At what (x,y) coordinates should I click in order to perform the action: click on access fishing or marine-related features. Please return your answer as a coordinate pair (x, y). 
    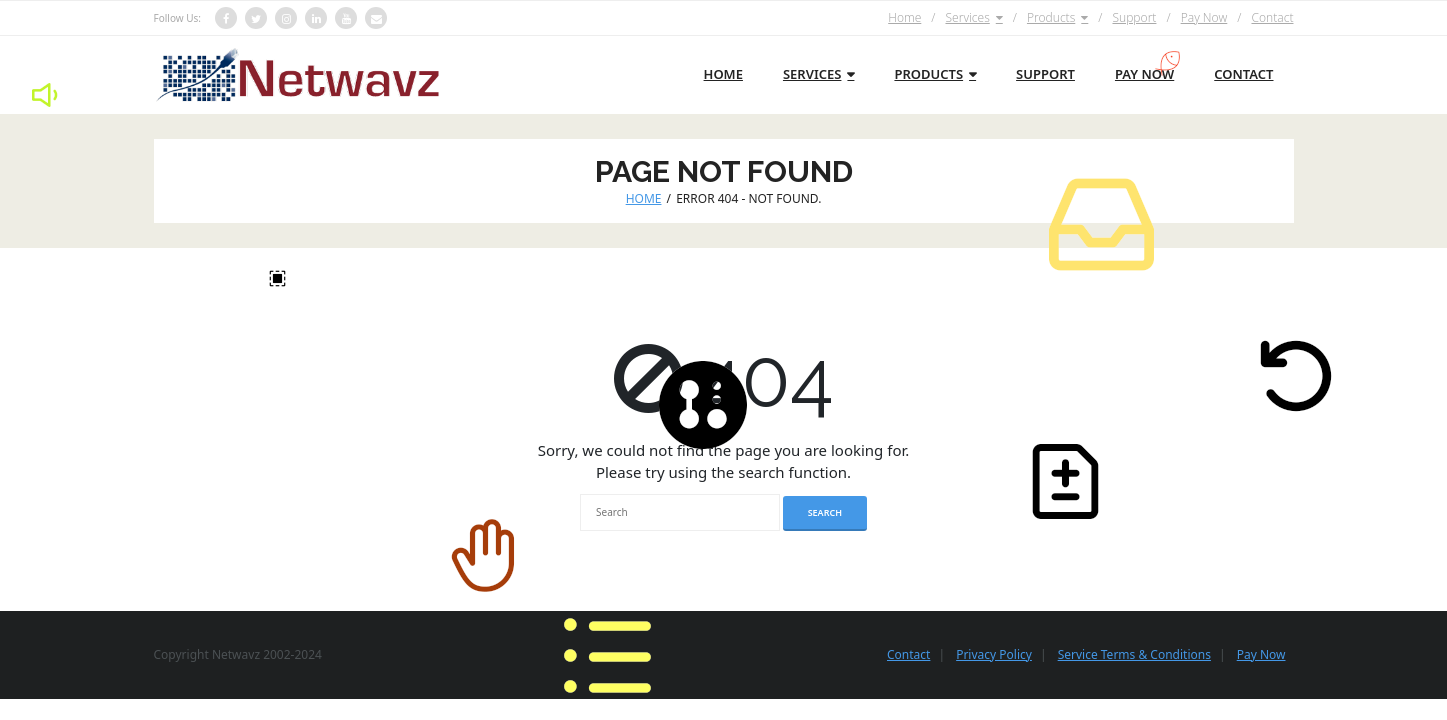
    Looking at the image, I should click on (1168, 62).